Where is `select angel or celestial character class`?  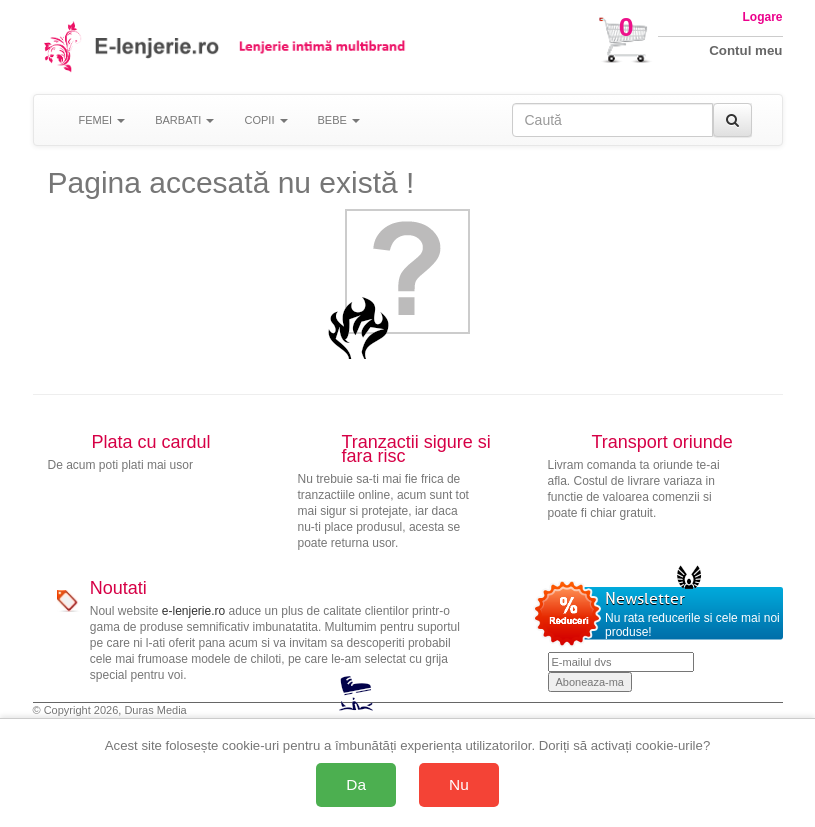 select angel or celestial character class is located at coordinates (689, 577).